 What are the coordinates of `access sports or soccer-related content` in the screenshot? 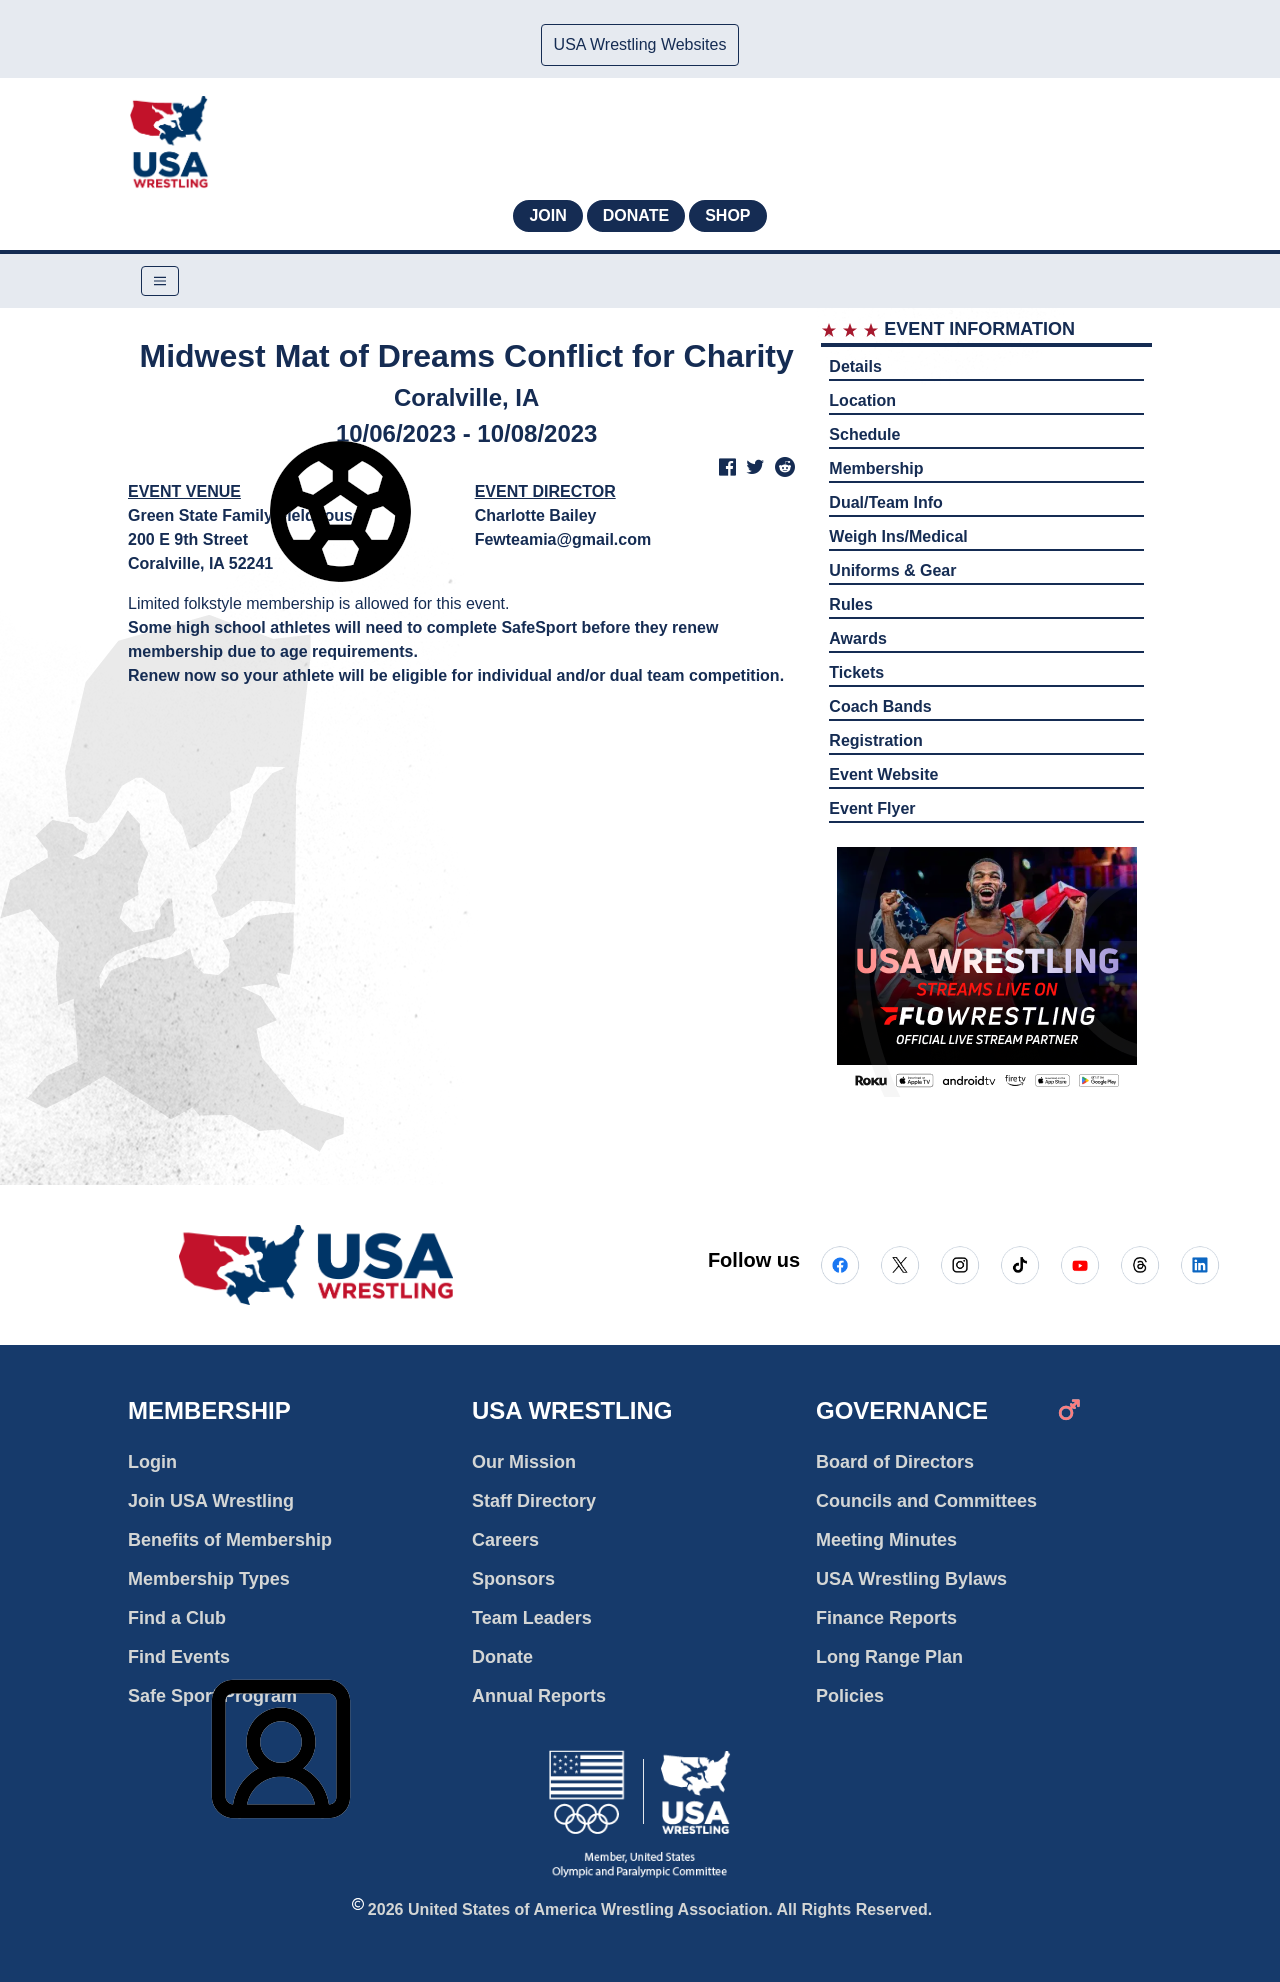 It's located at (340, 511).